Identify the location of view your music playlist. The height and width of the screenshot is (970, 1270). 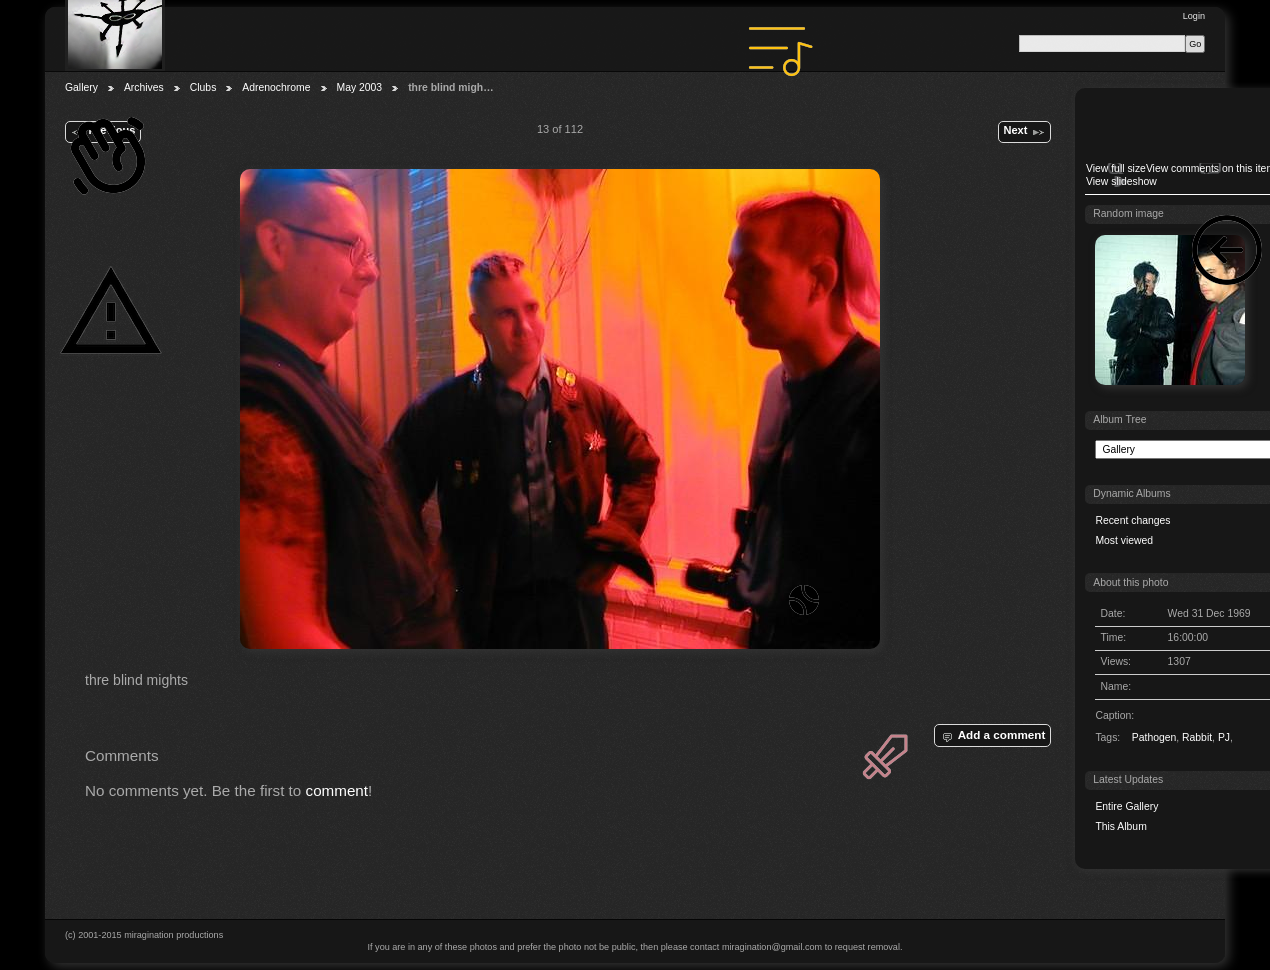
(777, 48).